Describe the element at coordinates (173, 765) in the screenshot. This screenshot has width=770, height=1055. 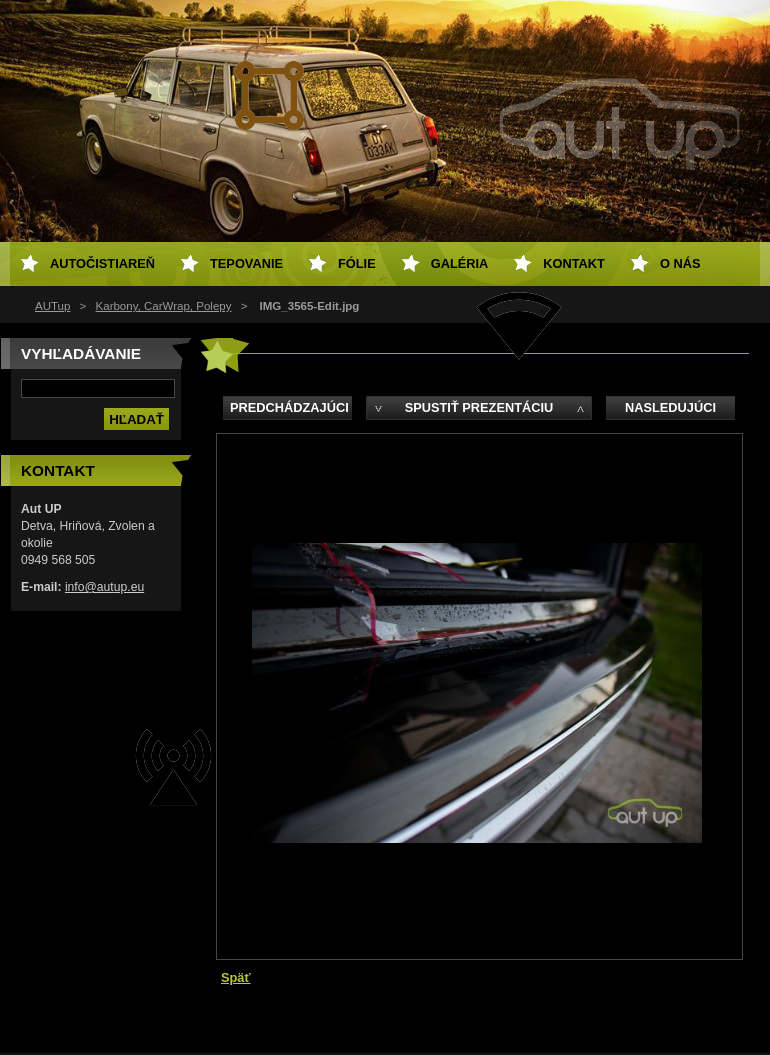
I see `access wireless network or broadcasting settings` at that location.